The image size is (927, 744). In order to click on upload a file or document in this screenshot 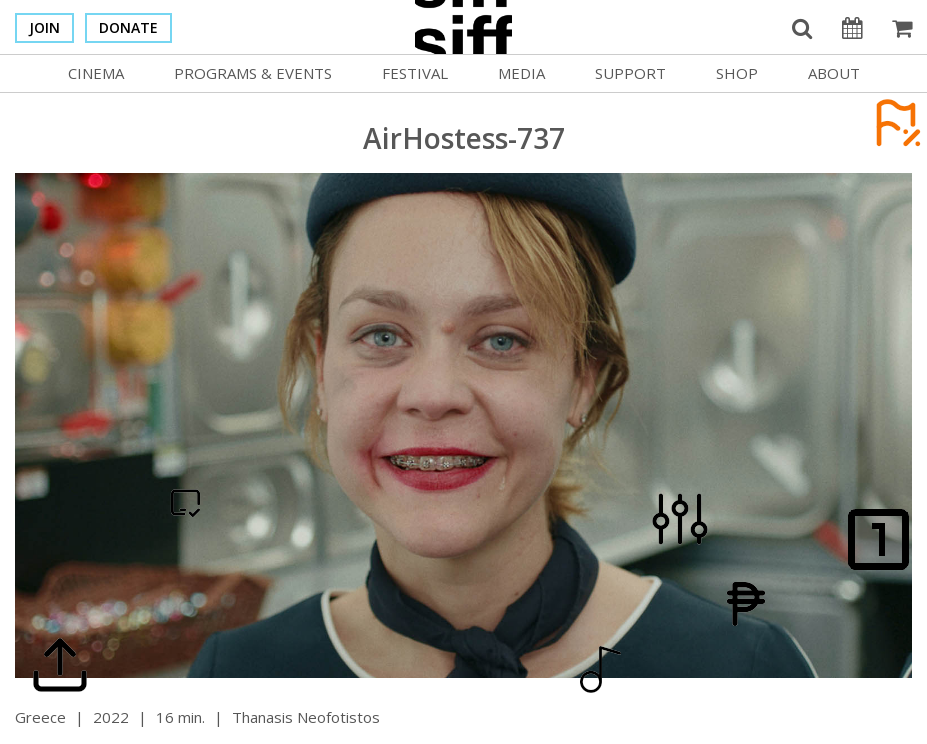, I will do `click(60, 665)`.